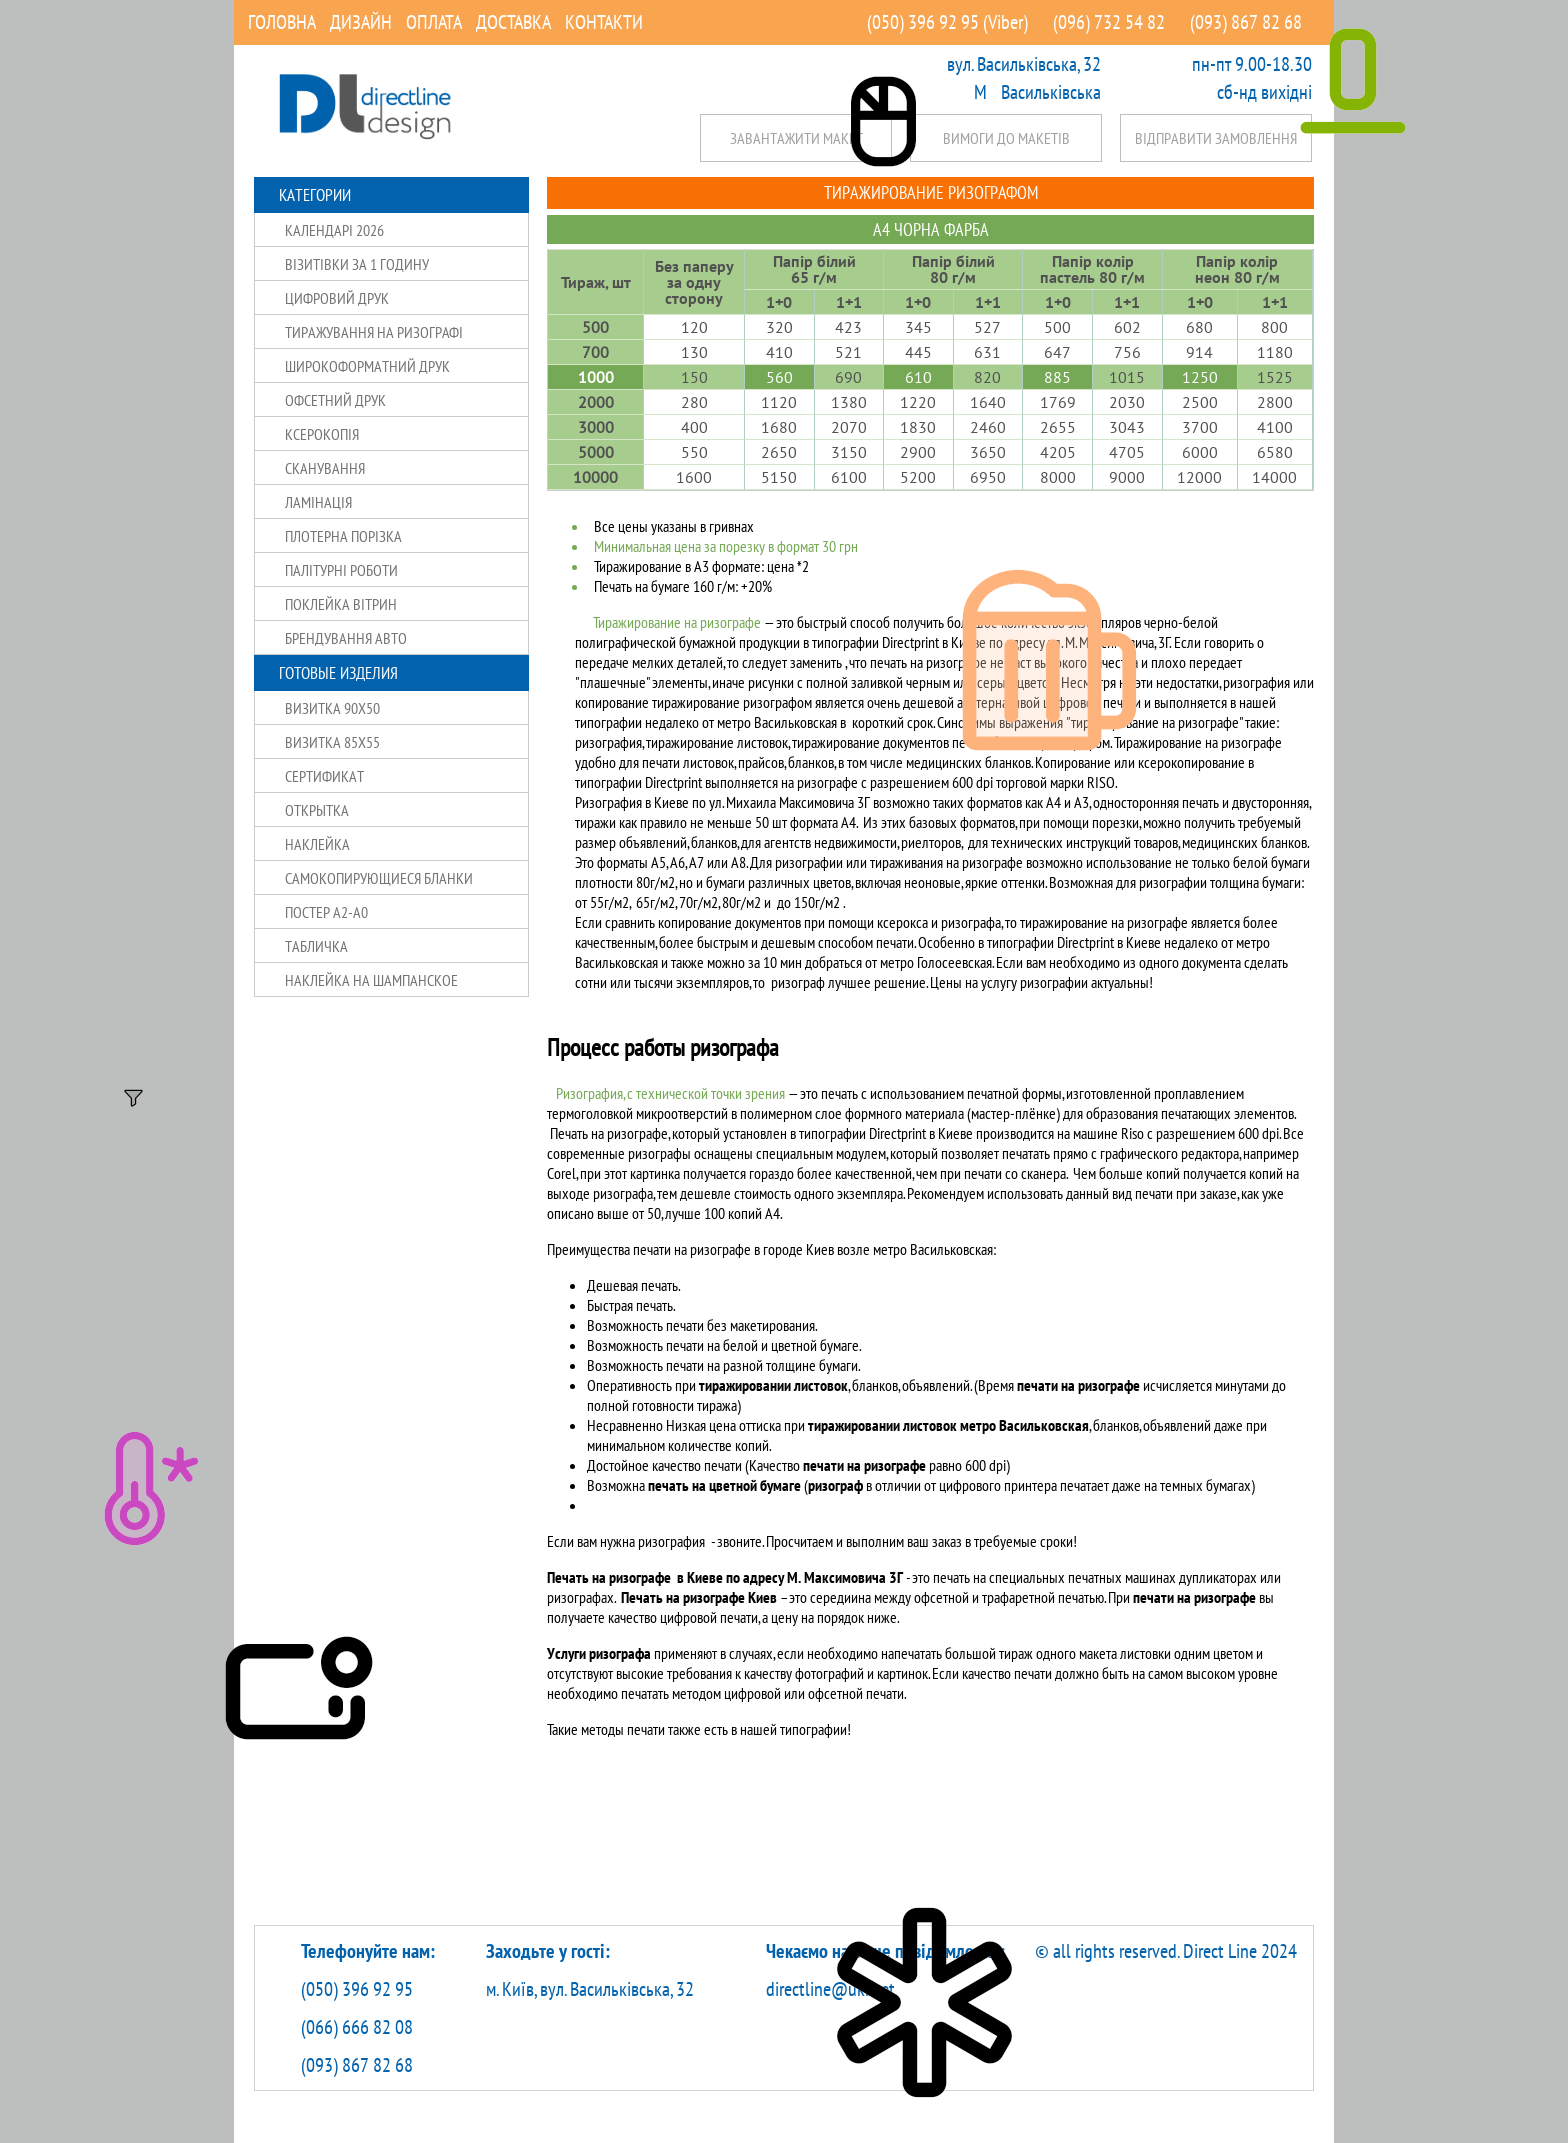  I want to click on view nearby bars or breweries, so click(1039, 667).